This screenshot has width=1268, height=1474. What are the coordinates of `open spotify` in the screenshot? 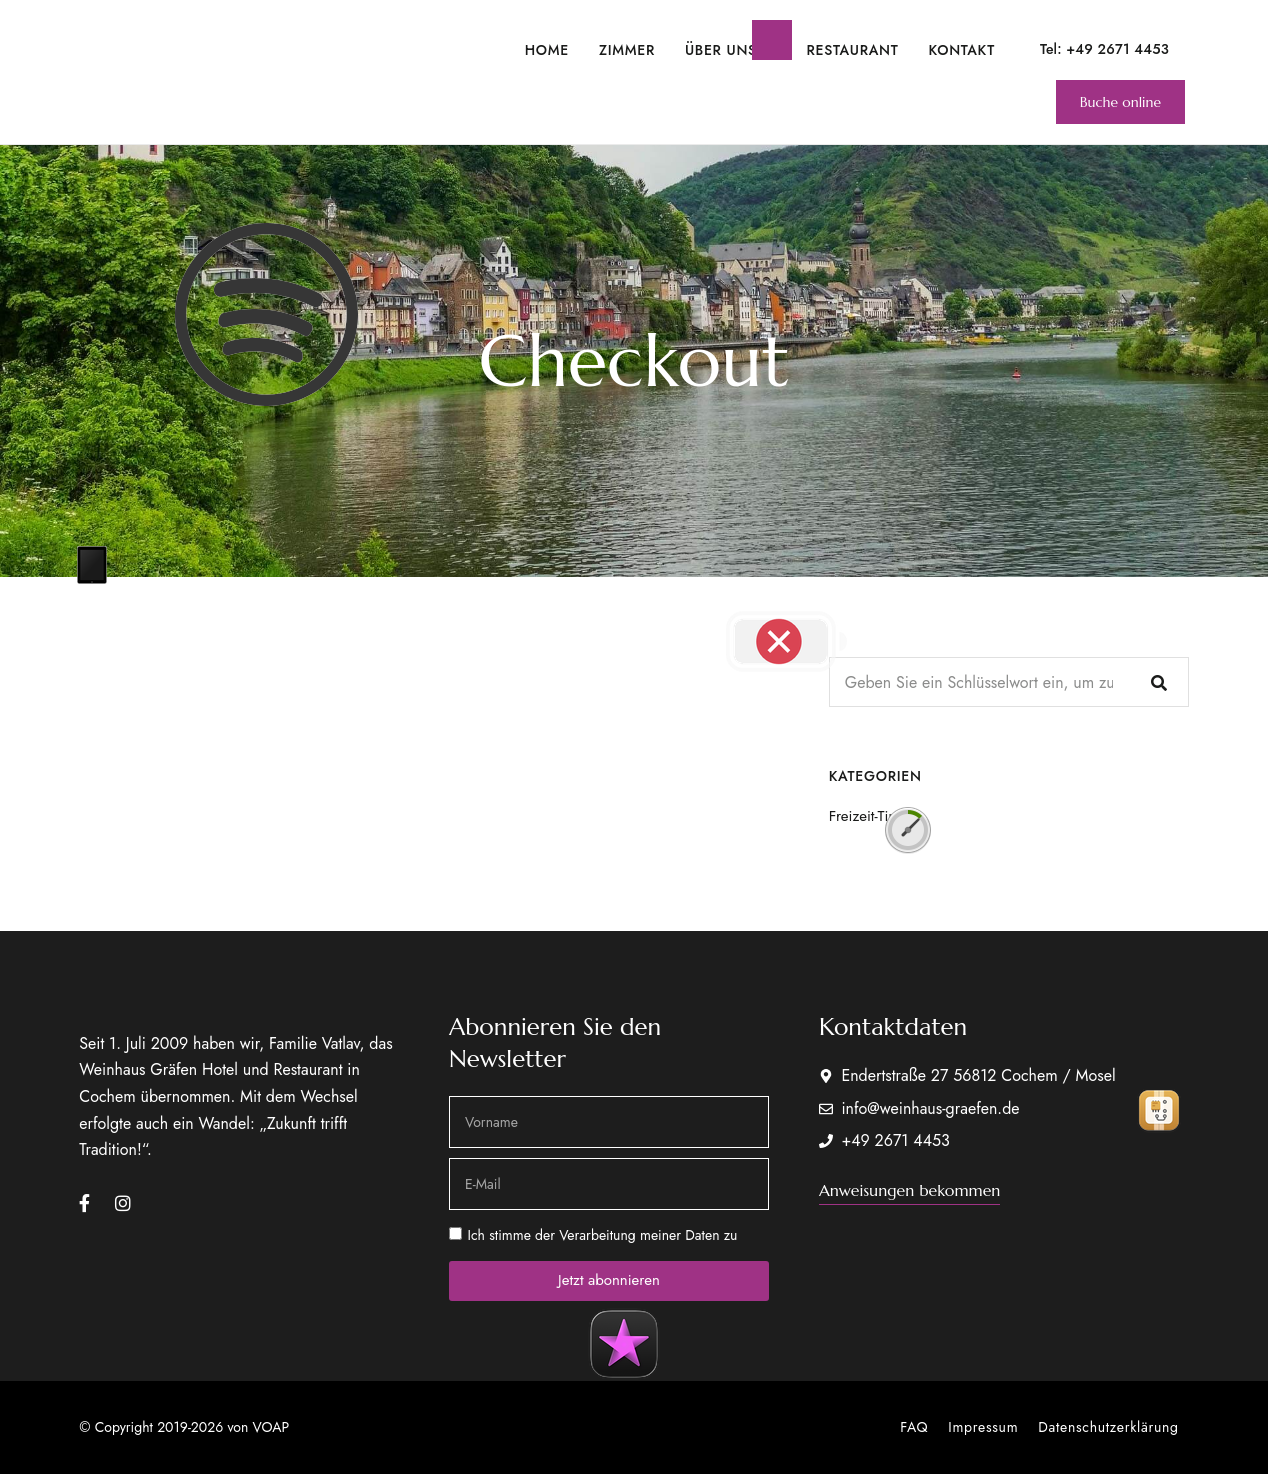 It's located at (266, 314).